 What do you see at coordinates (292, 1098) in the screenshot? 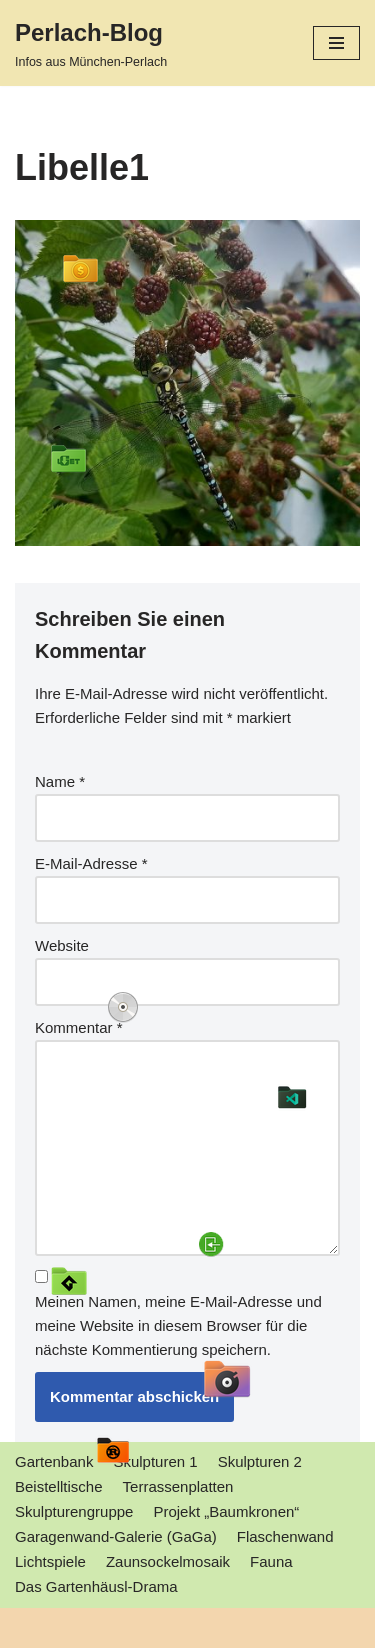
I see `folder containing VS Code Insider projects` at bounding box center [292, 1098].